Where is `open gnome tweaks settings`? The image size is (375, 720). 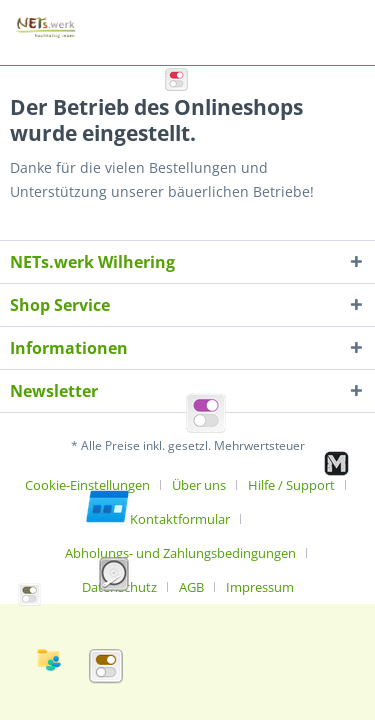 open gnome tweaks settings is located at coordinates (106, 666).